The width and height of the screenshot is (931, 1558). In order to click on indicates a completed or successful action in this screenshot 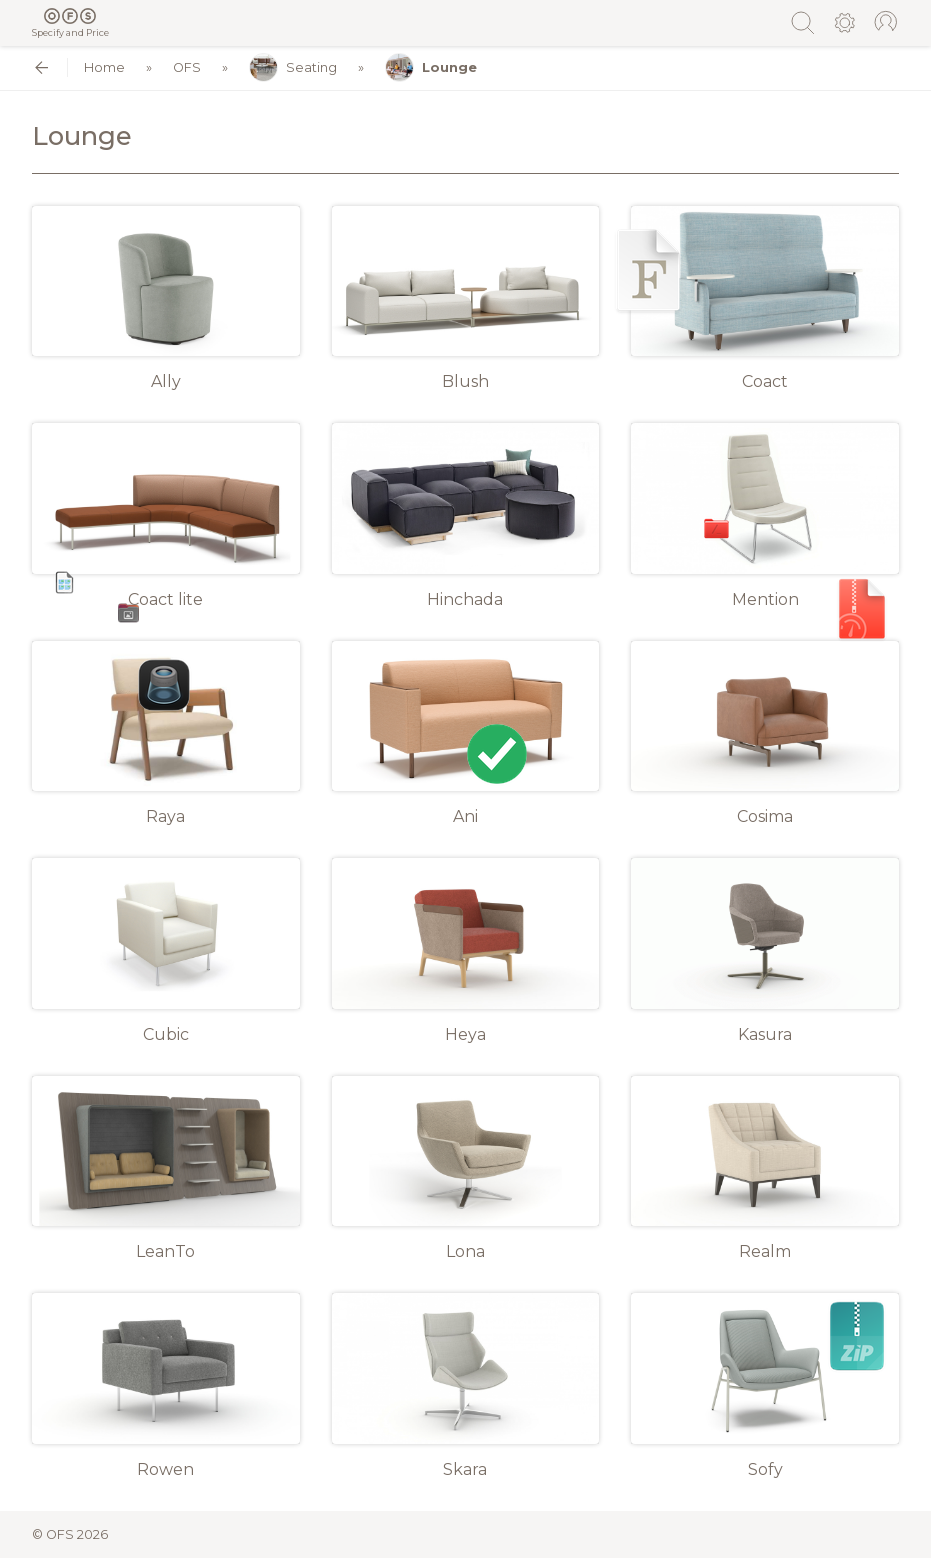, I will do `click(497, 754)`.